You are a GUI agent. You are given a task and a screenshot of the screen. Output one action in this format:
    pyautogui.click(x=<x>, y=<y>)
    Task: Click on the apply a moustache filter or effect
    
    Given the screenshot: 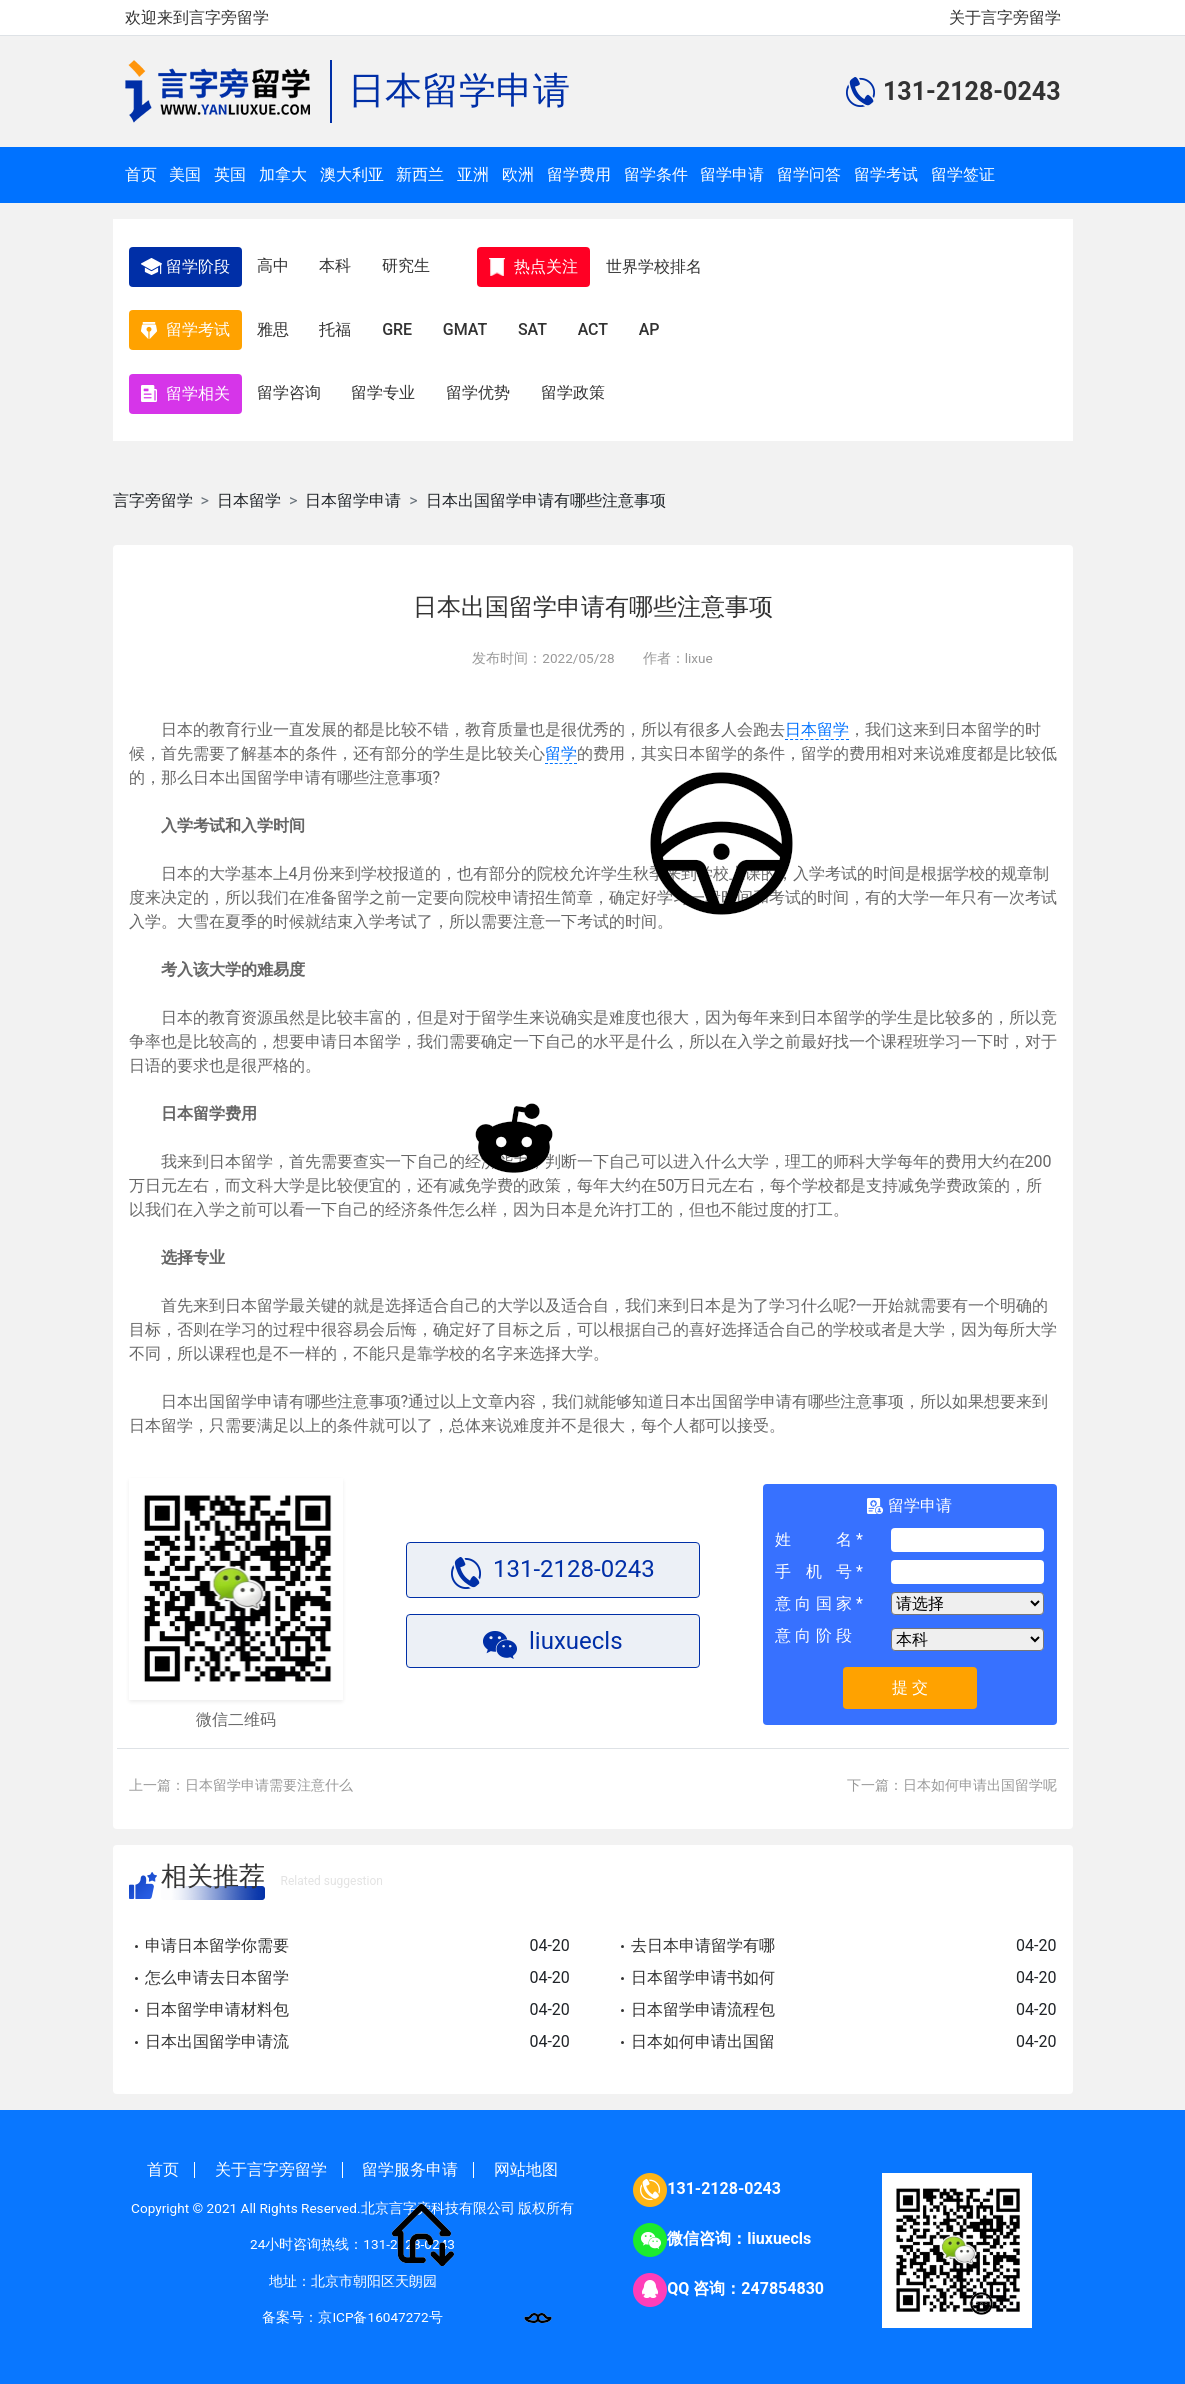 What is the action you would take?
    pyautogui.click(x=538, y=2318)
    